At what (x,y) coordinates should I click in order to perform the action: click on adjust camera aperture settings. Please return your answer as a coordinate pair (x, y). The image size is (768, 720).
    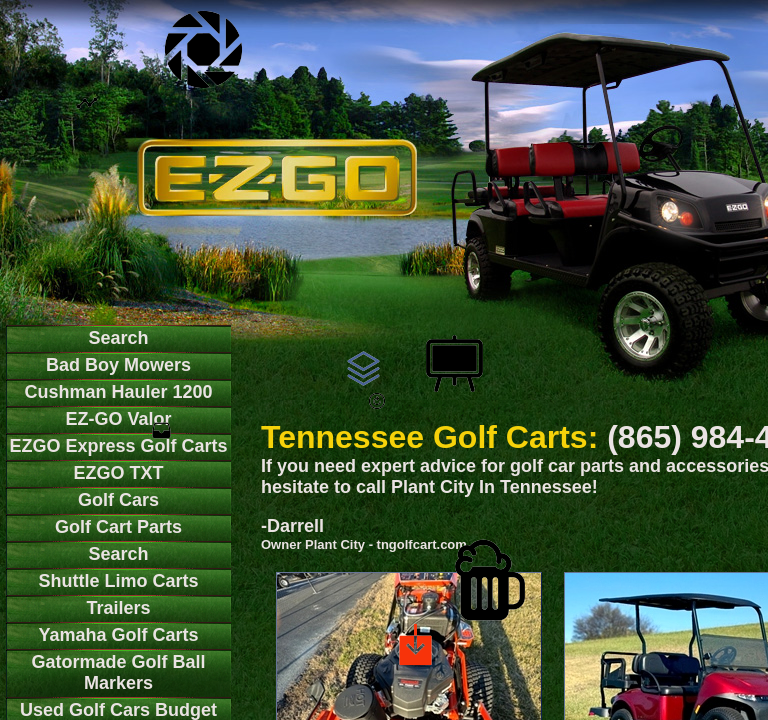
    Looking at the image, I should click on (203, 49).